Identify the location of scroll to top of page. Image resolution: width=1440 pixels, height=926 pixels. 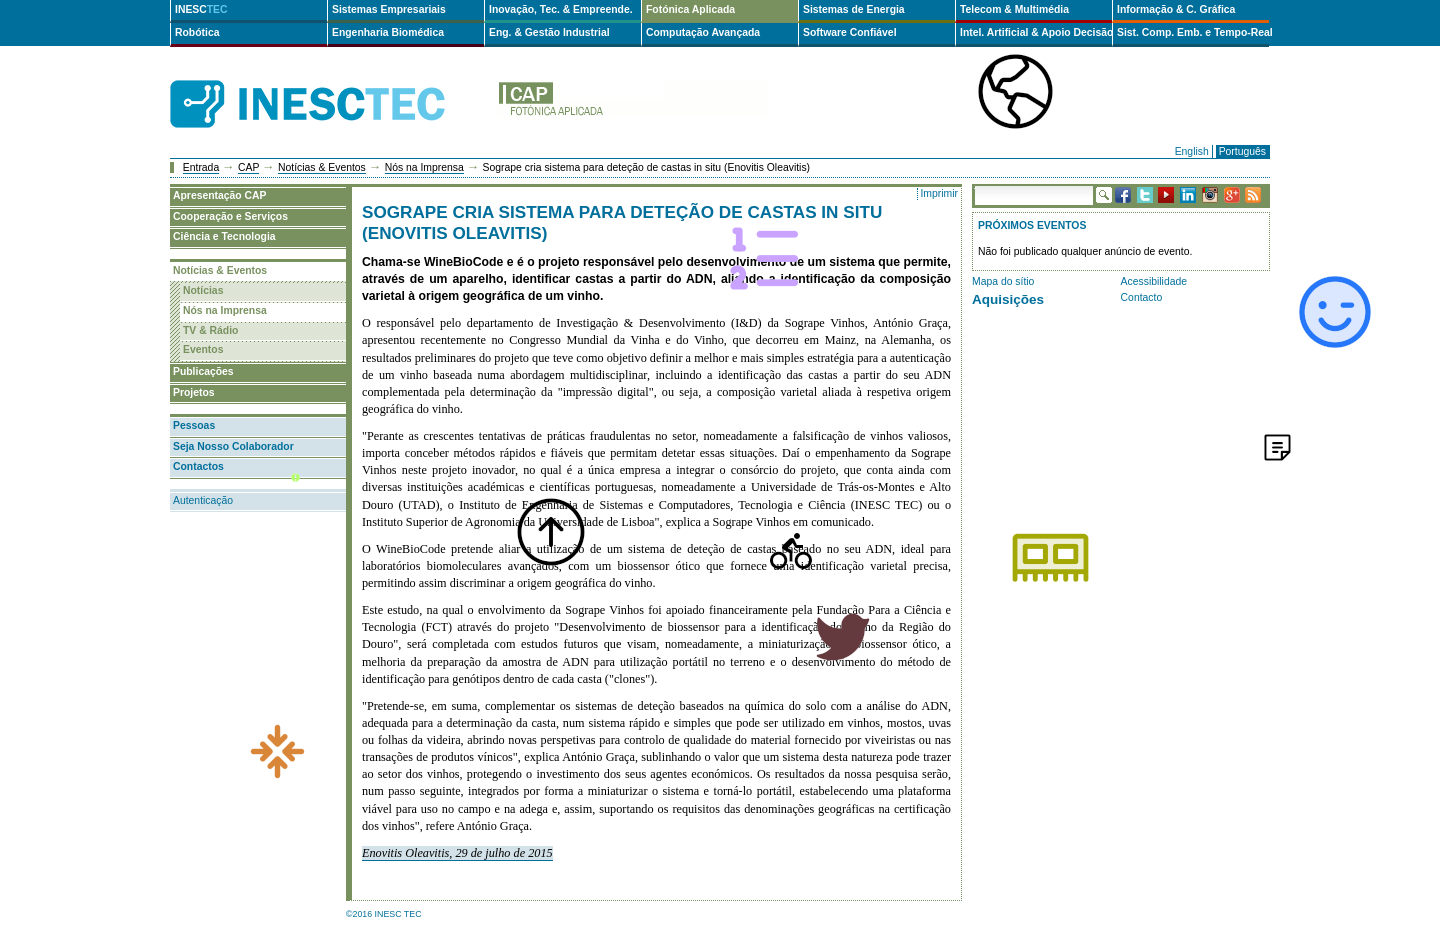
(551, 532).